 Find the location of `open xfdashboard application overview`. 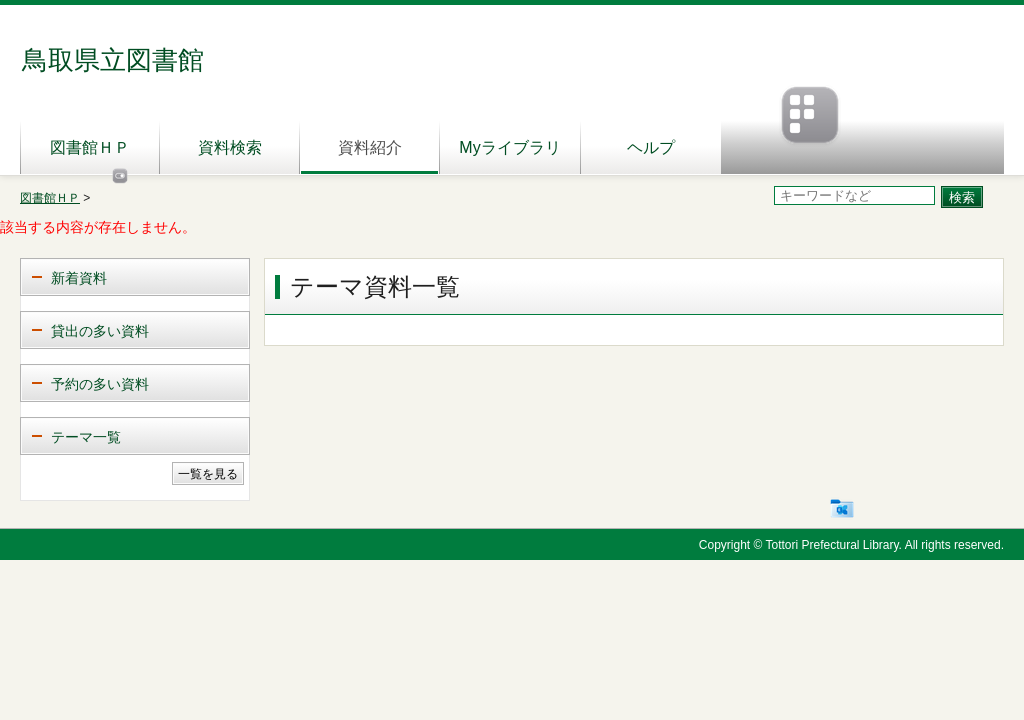

open xfdashboard application overview is located at coordinates (810, 116).